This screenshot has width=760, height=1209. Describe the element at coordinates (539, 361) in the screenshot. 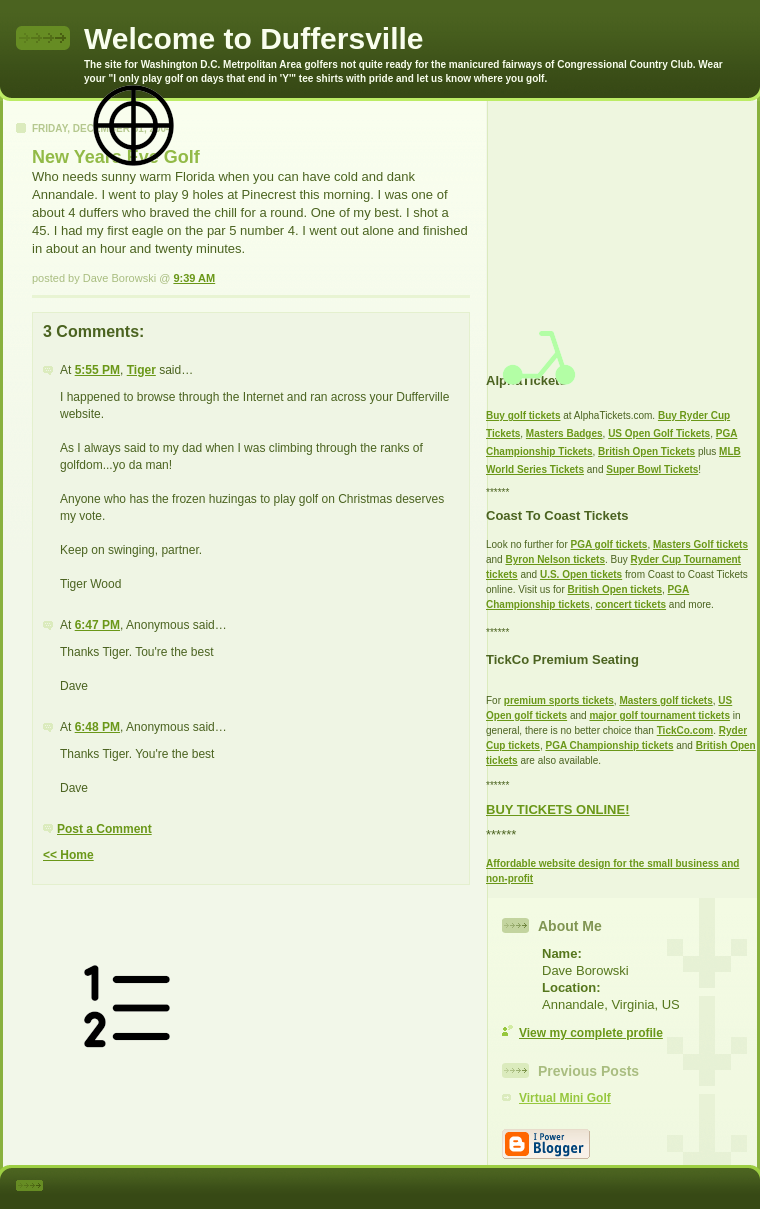

I see `select scooter as transportation mode` at that location.